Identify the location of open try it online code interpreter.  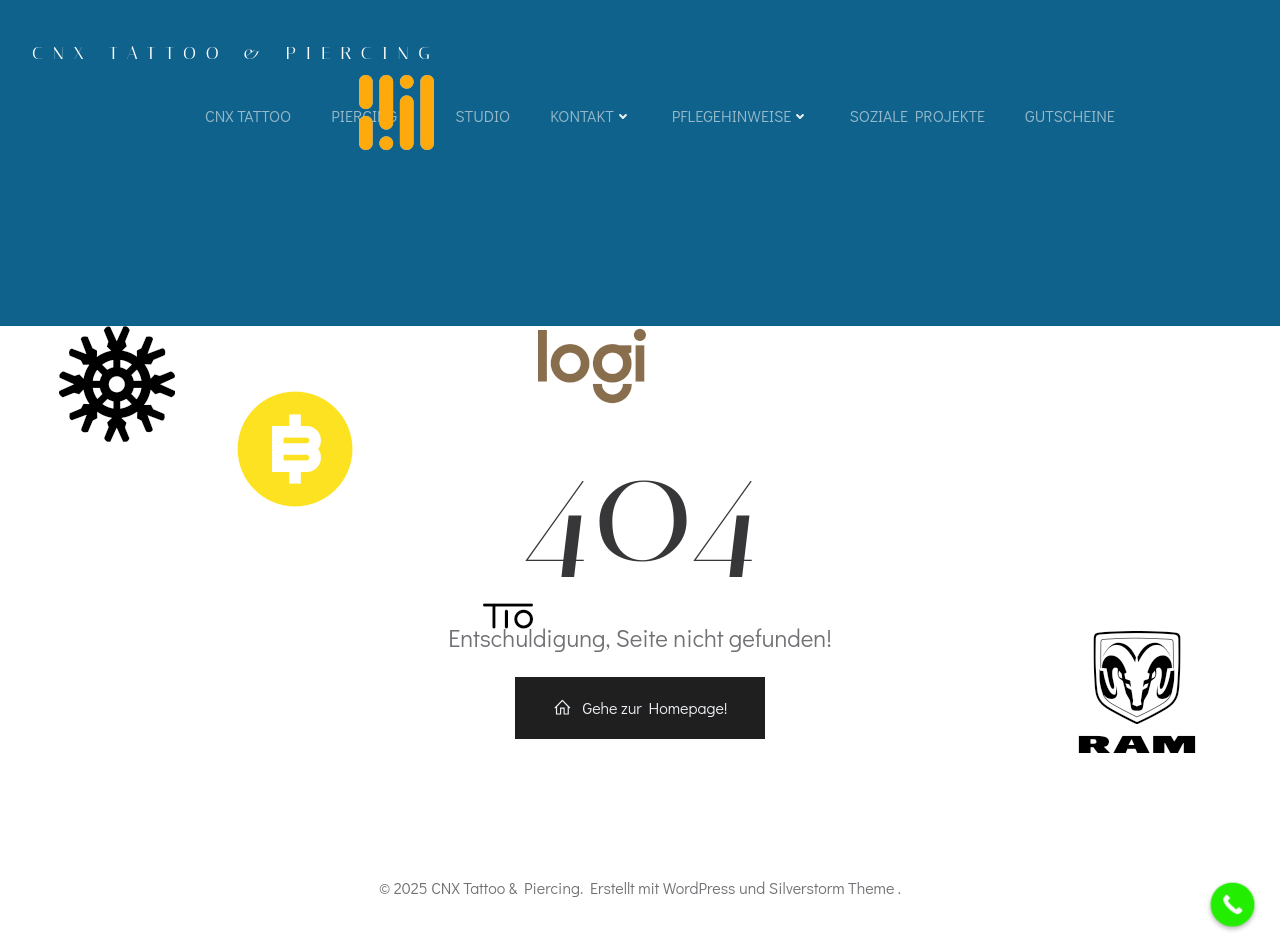
(508, 616).